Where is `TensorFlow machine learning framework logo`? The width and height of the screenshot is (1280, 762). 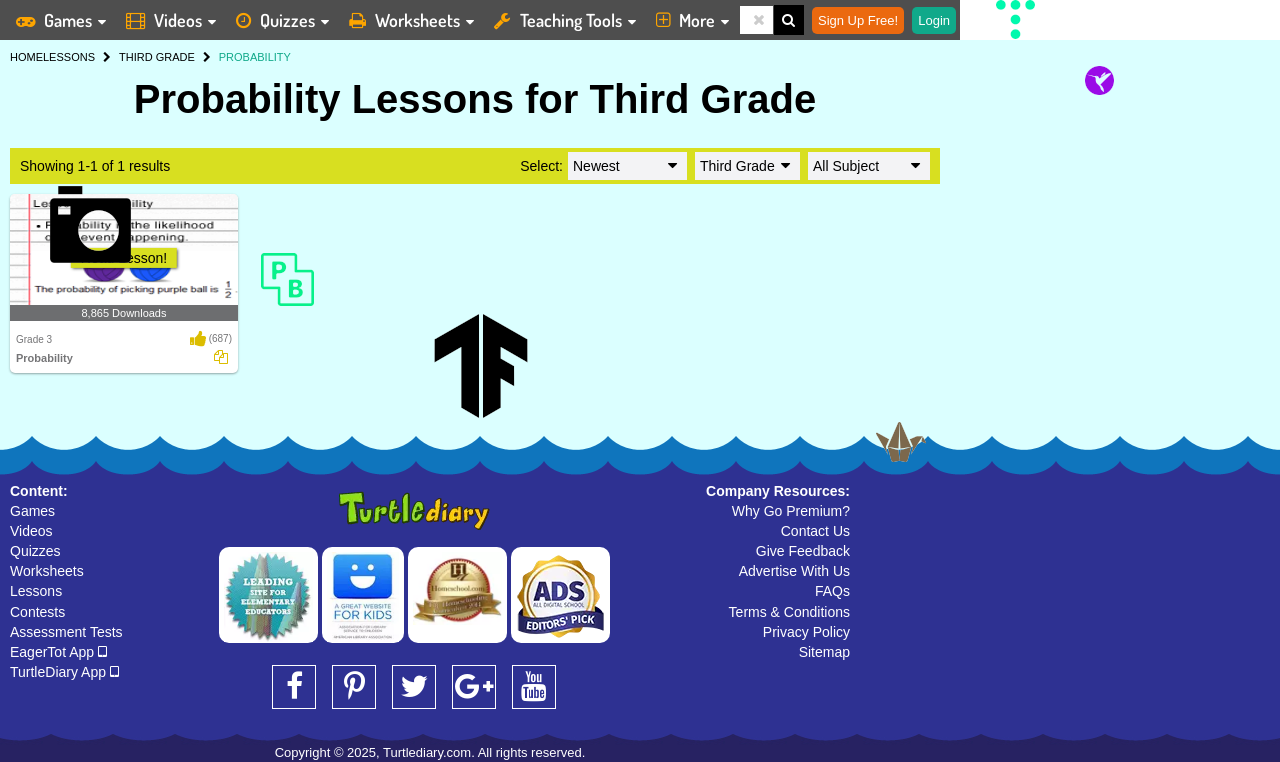
TensorFlow machine learning framework logo is located at coordinates (481, 366).